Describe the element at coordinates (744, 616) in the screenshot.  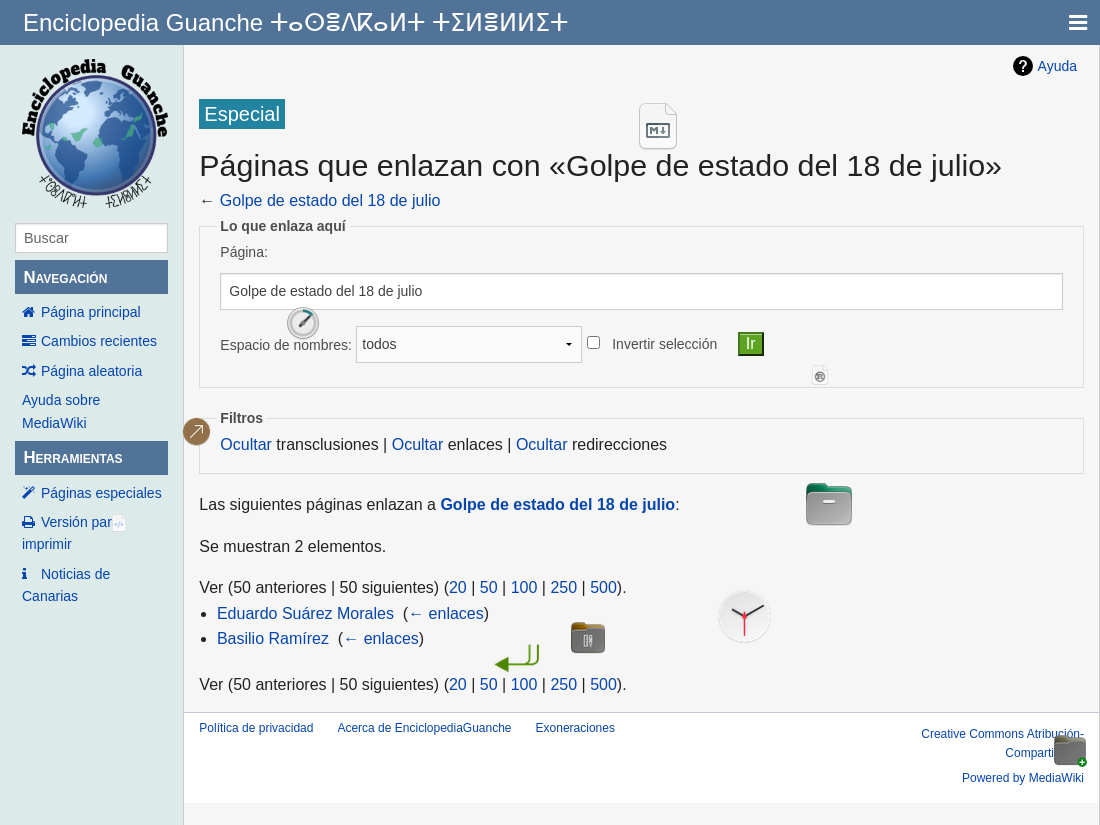
I see `access time and date administration settings` at that location.